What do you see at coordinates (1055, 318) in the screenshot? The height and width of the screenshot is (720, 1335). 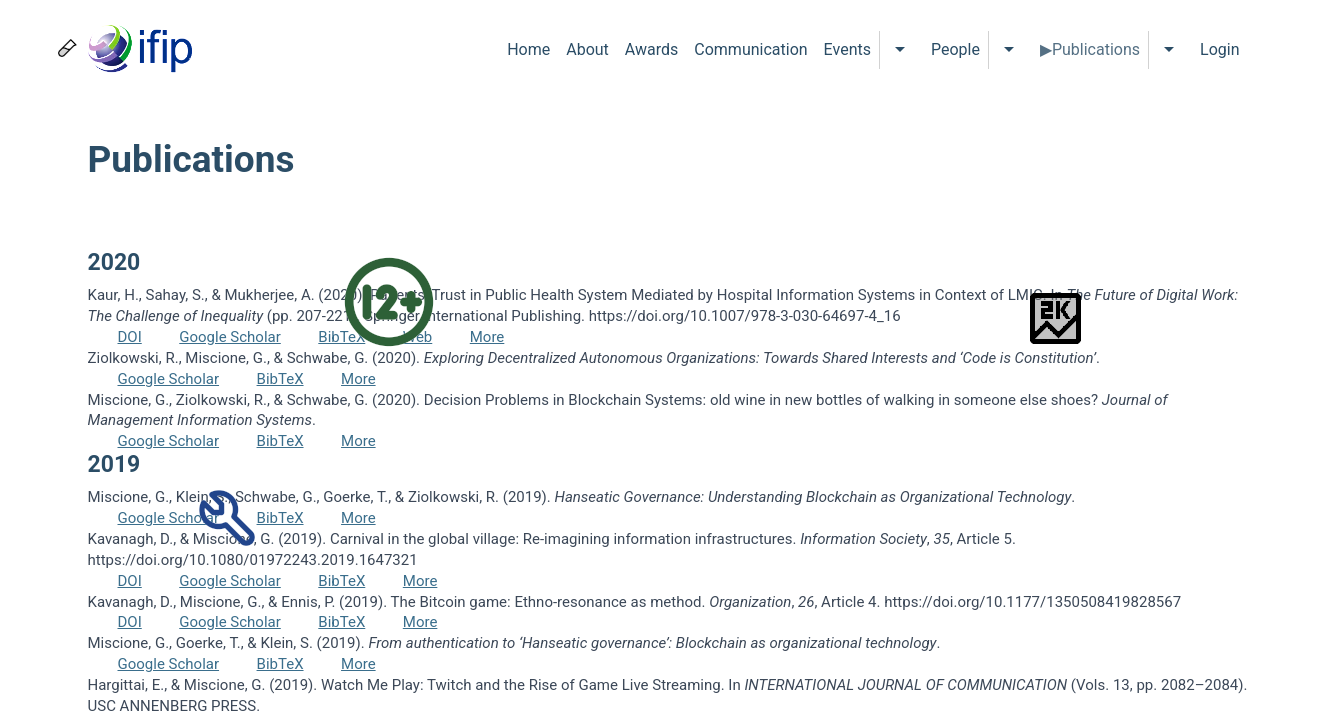 I see `view score or rating statistics` at bounding box center [1055, 318].